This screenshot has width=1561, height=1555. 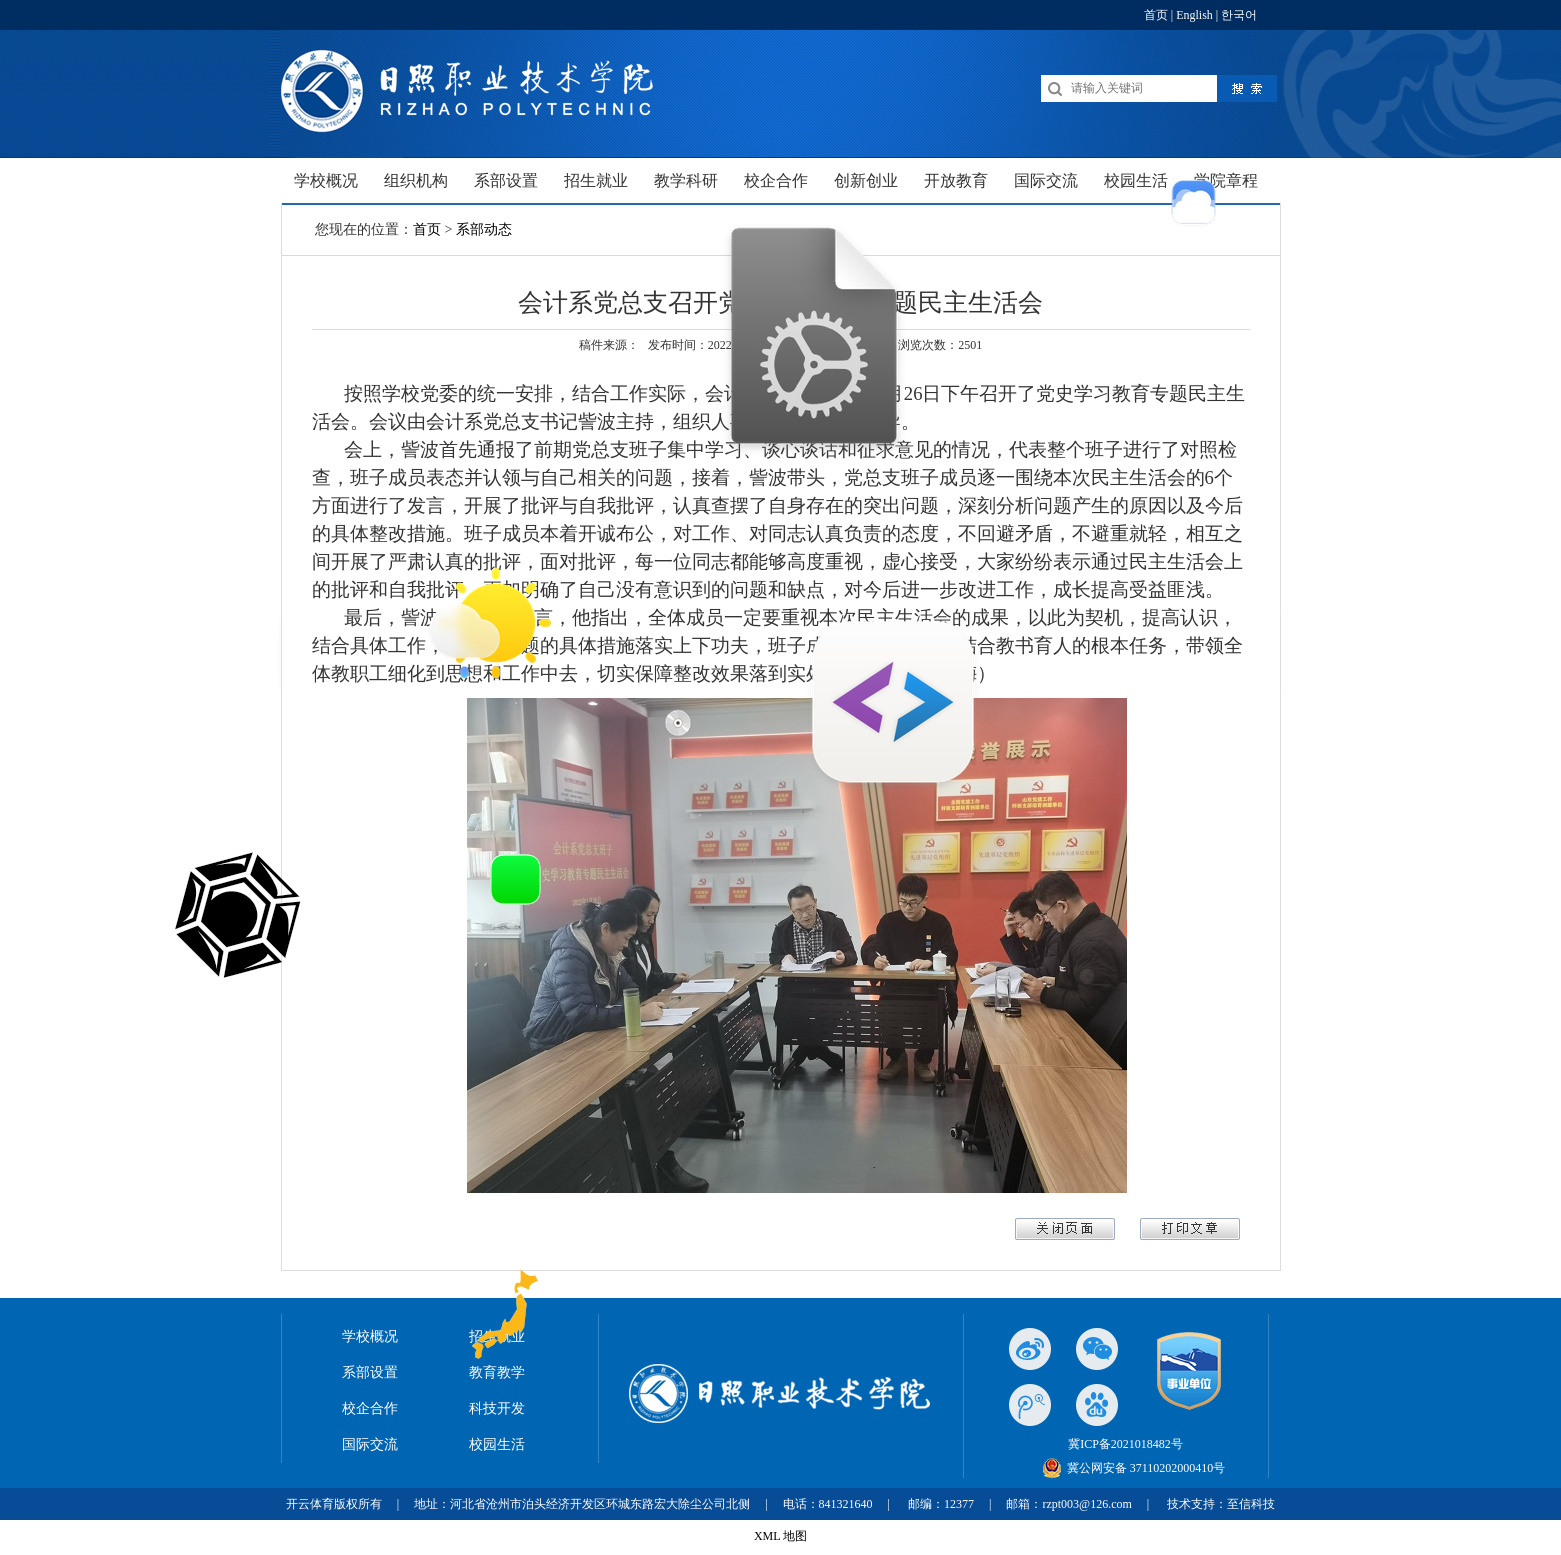 What do you see at coordinates (505, 1314) in the screenshot?
I see `select japan as your region or country` at bounding box center [505, 1314].